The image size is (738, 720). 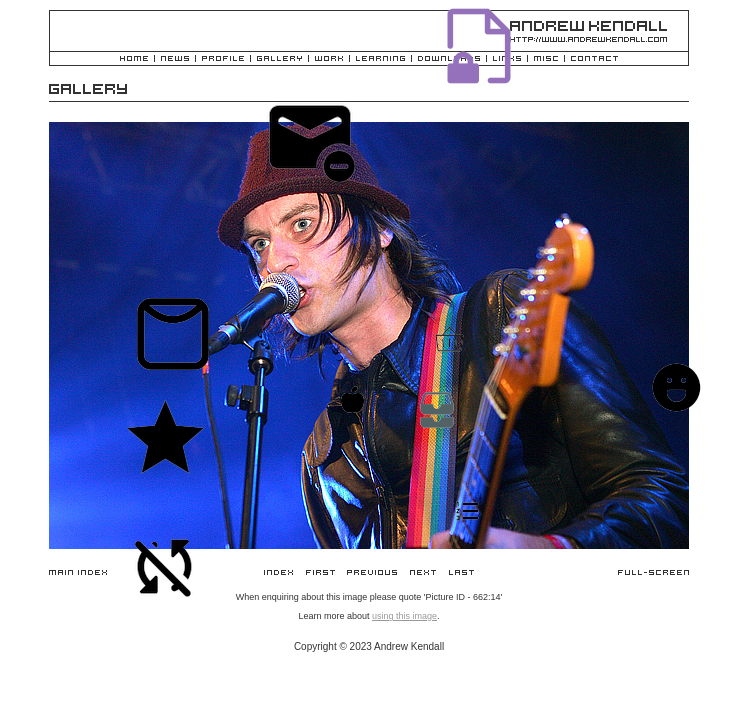 What do you see at coordinates (173, 334) in the screenshot?
I see `hang dry laundry care instruction` at bounding box center [173, 334].